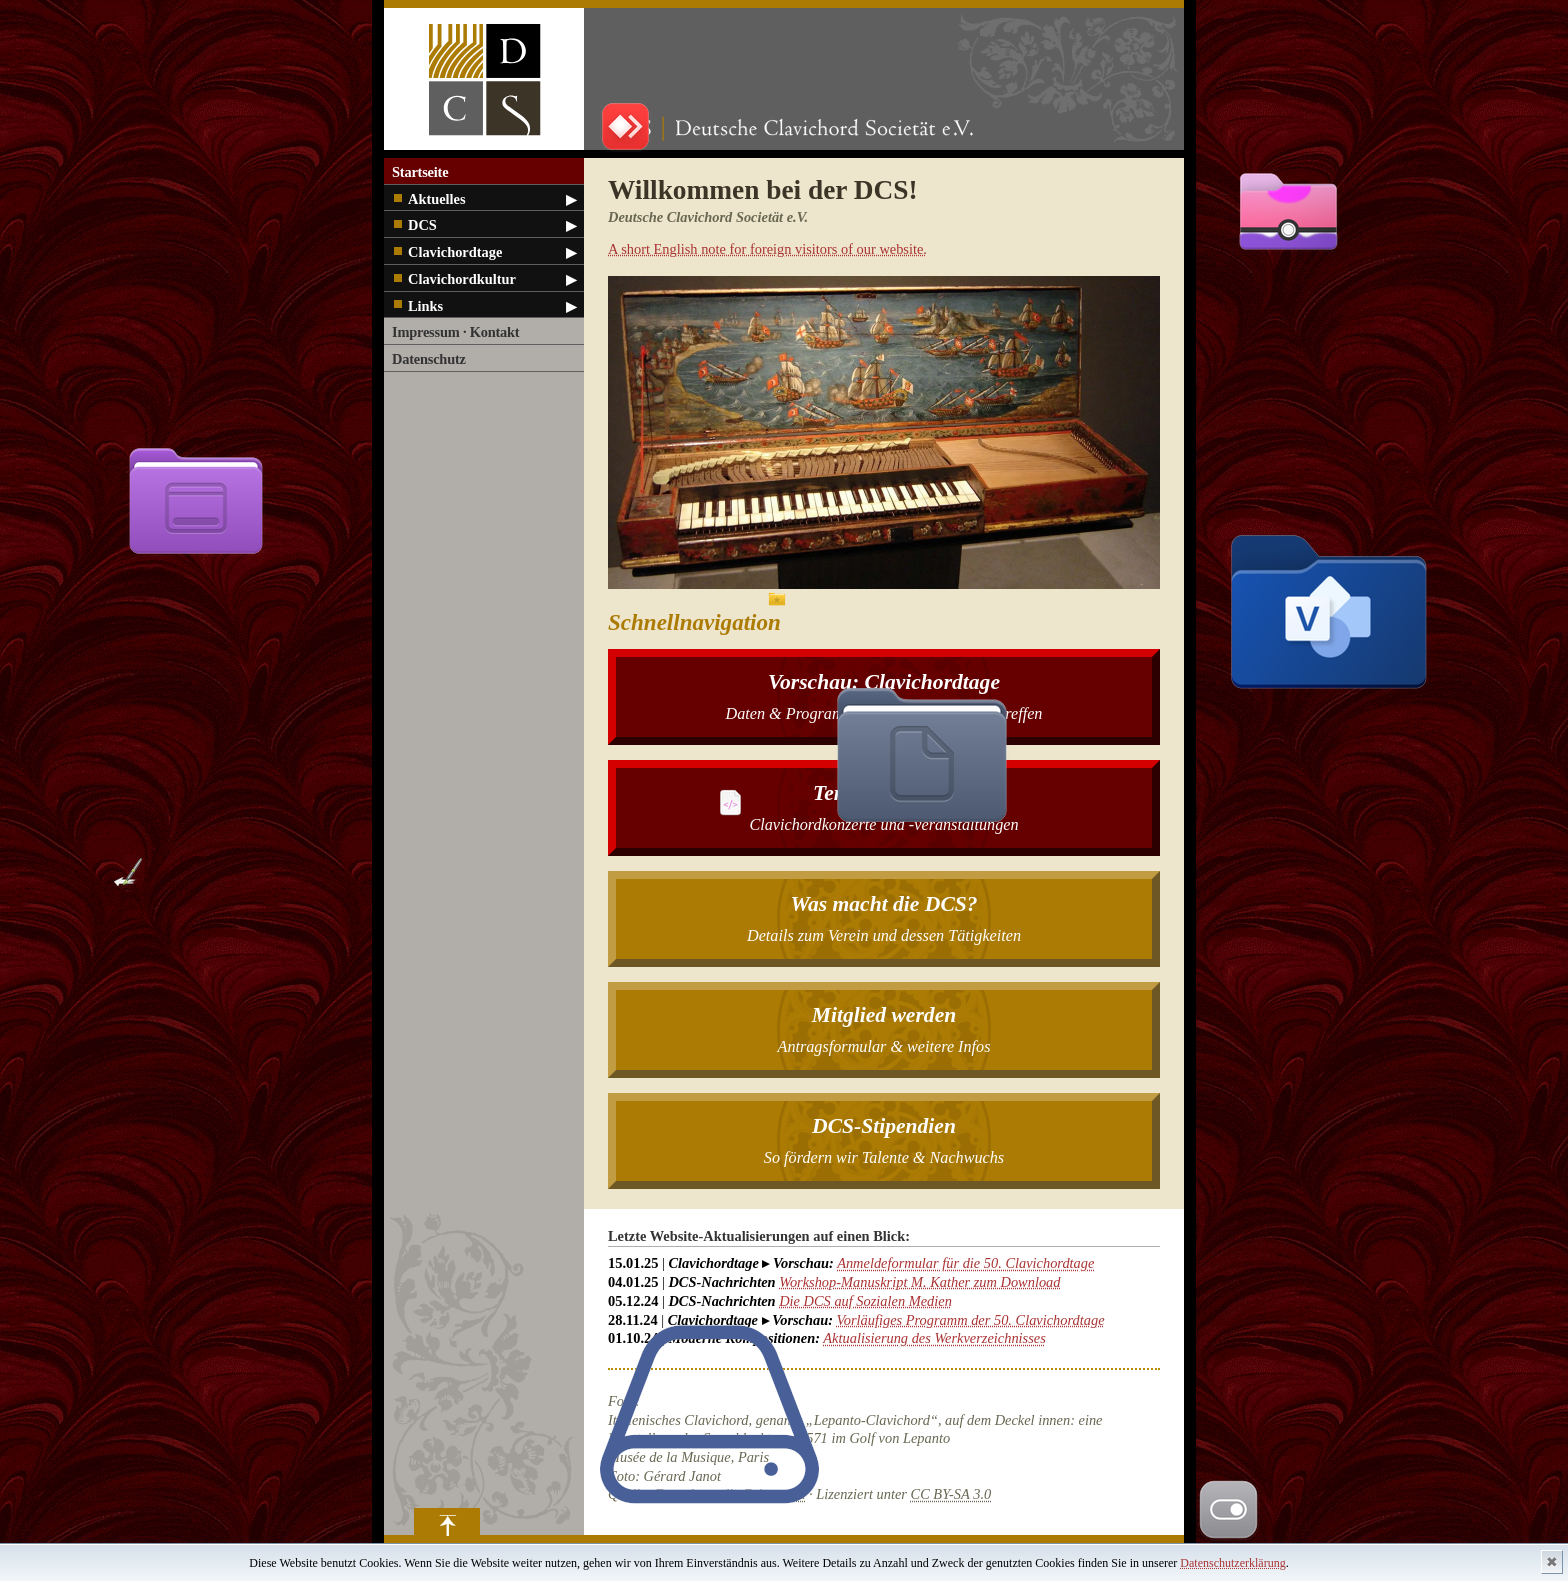  Describe the element at coordinates (1288, 214) in the screenshot. I see `folder for pokémon dream ball collection or related files` at that location.